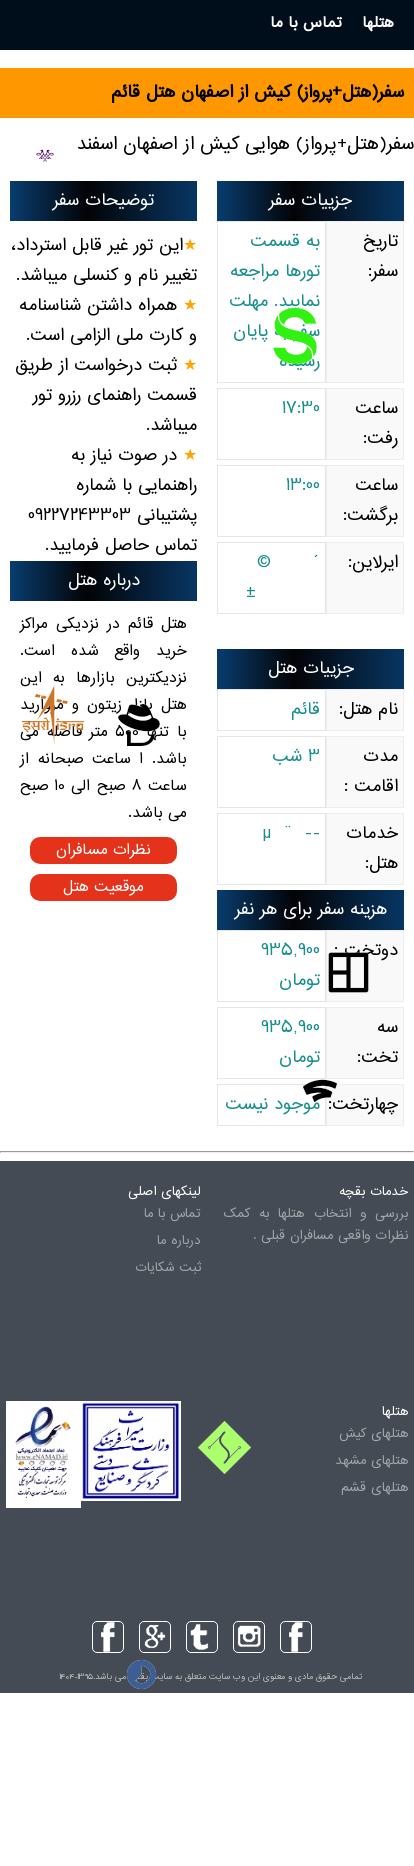  Describe the element at coordinates (45, 156) in the screenshot. I see `air serbia airline logo` at that location.